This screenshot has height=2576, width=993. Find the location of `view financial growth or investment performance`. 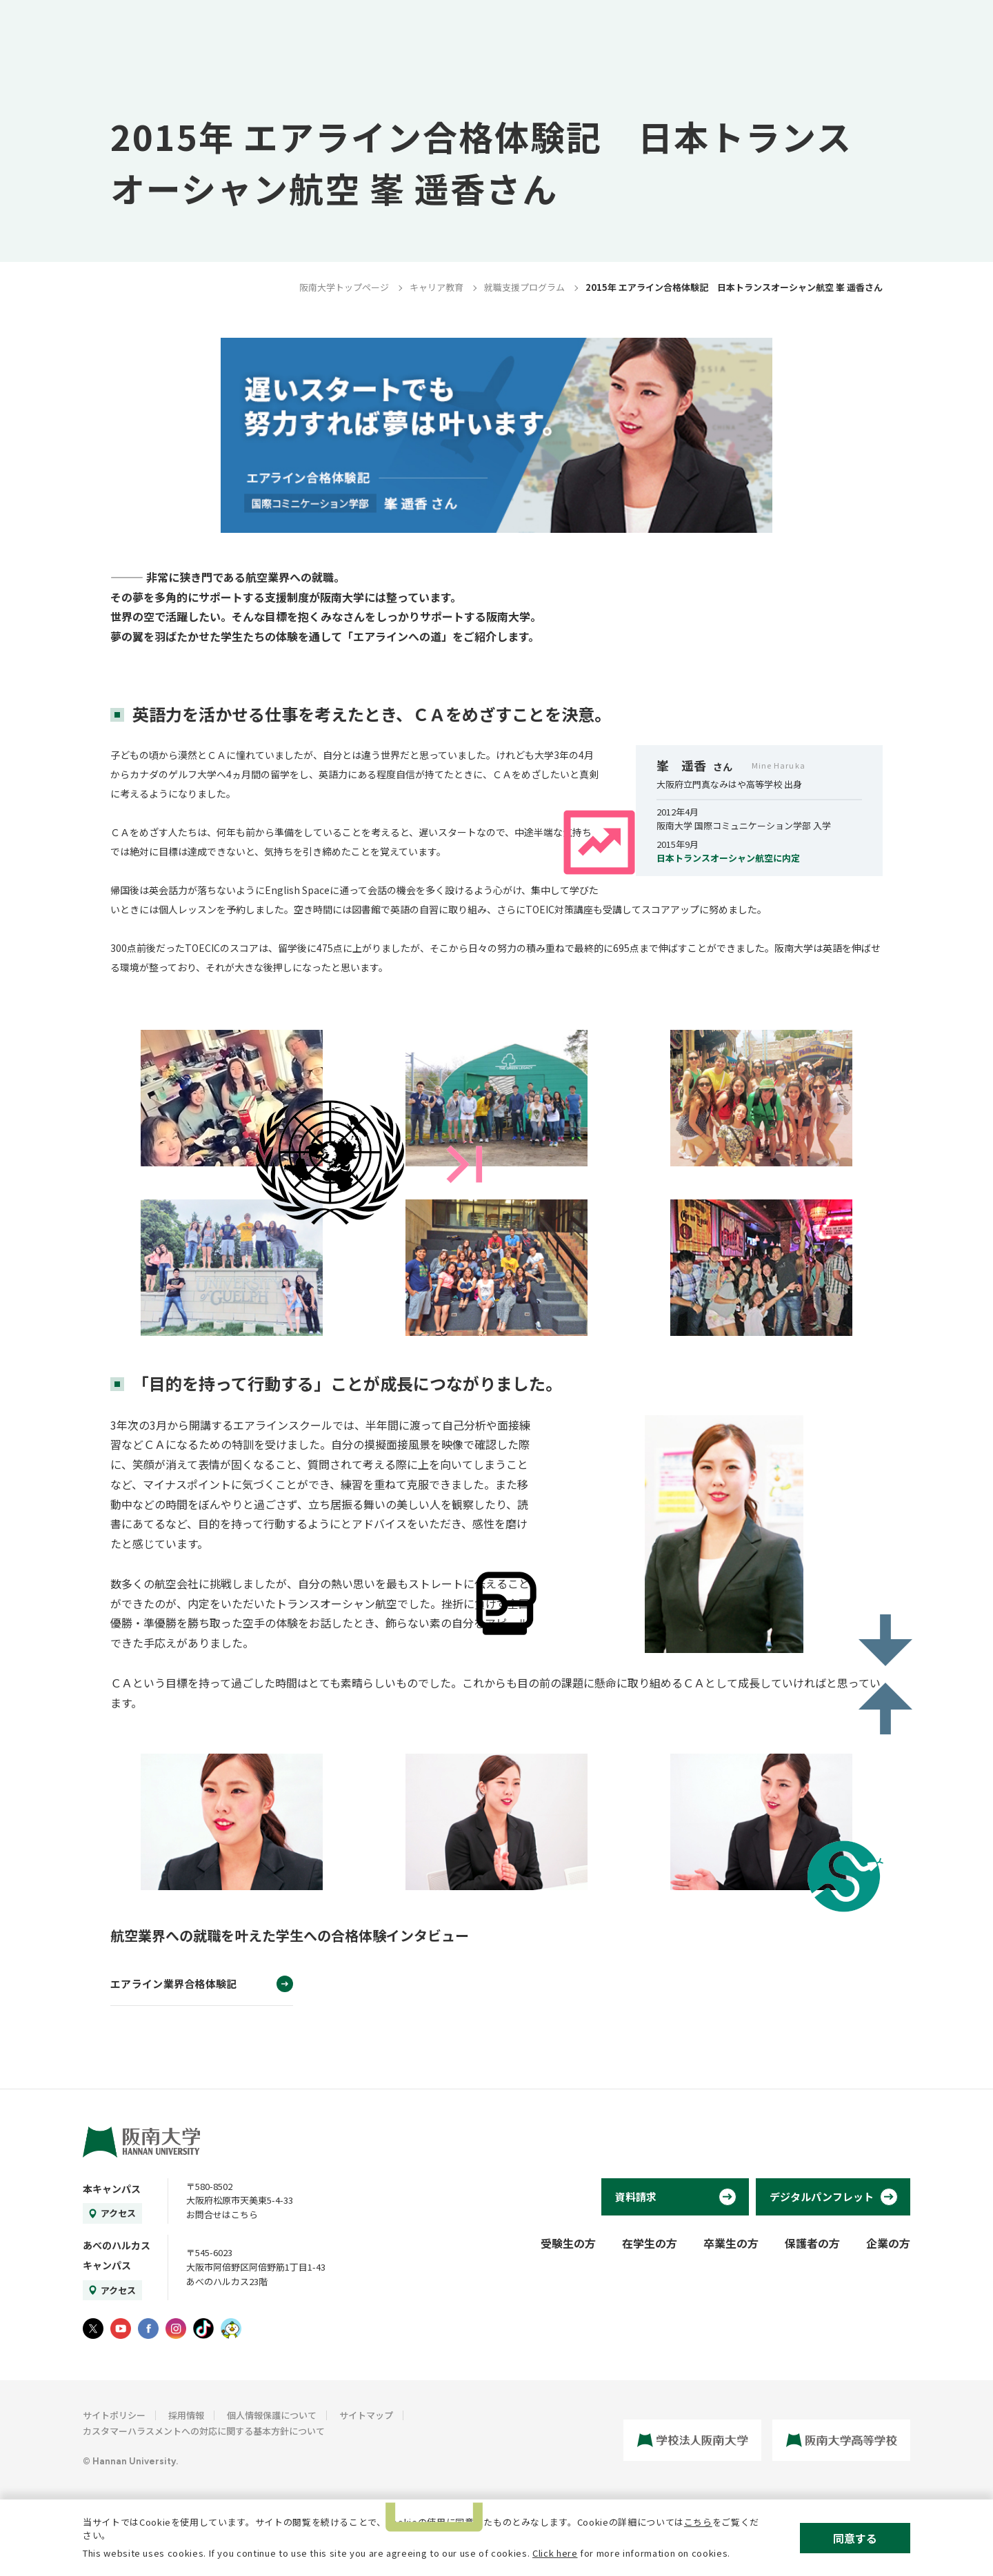

view financial growth or investment performance is located at coordinates (599, 842).